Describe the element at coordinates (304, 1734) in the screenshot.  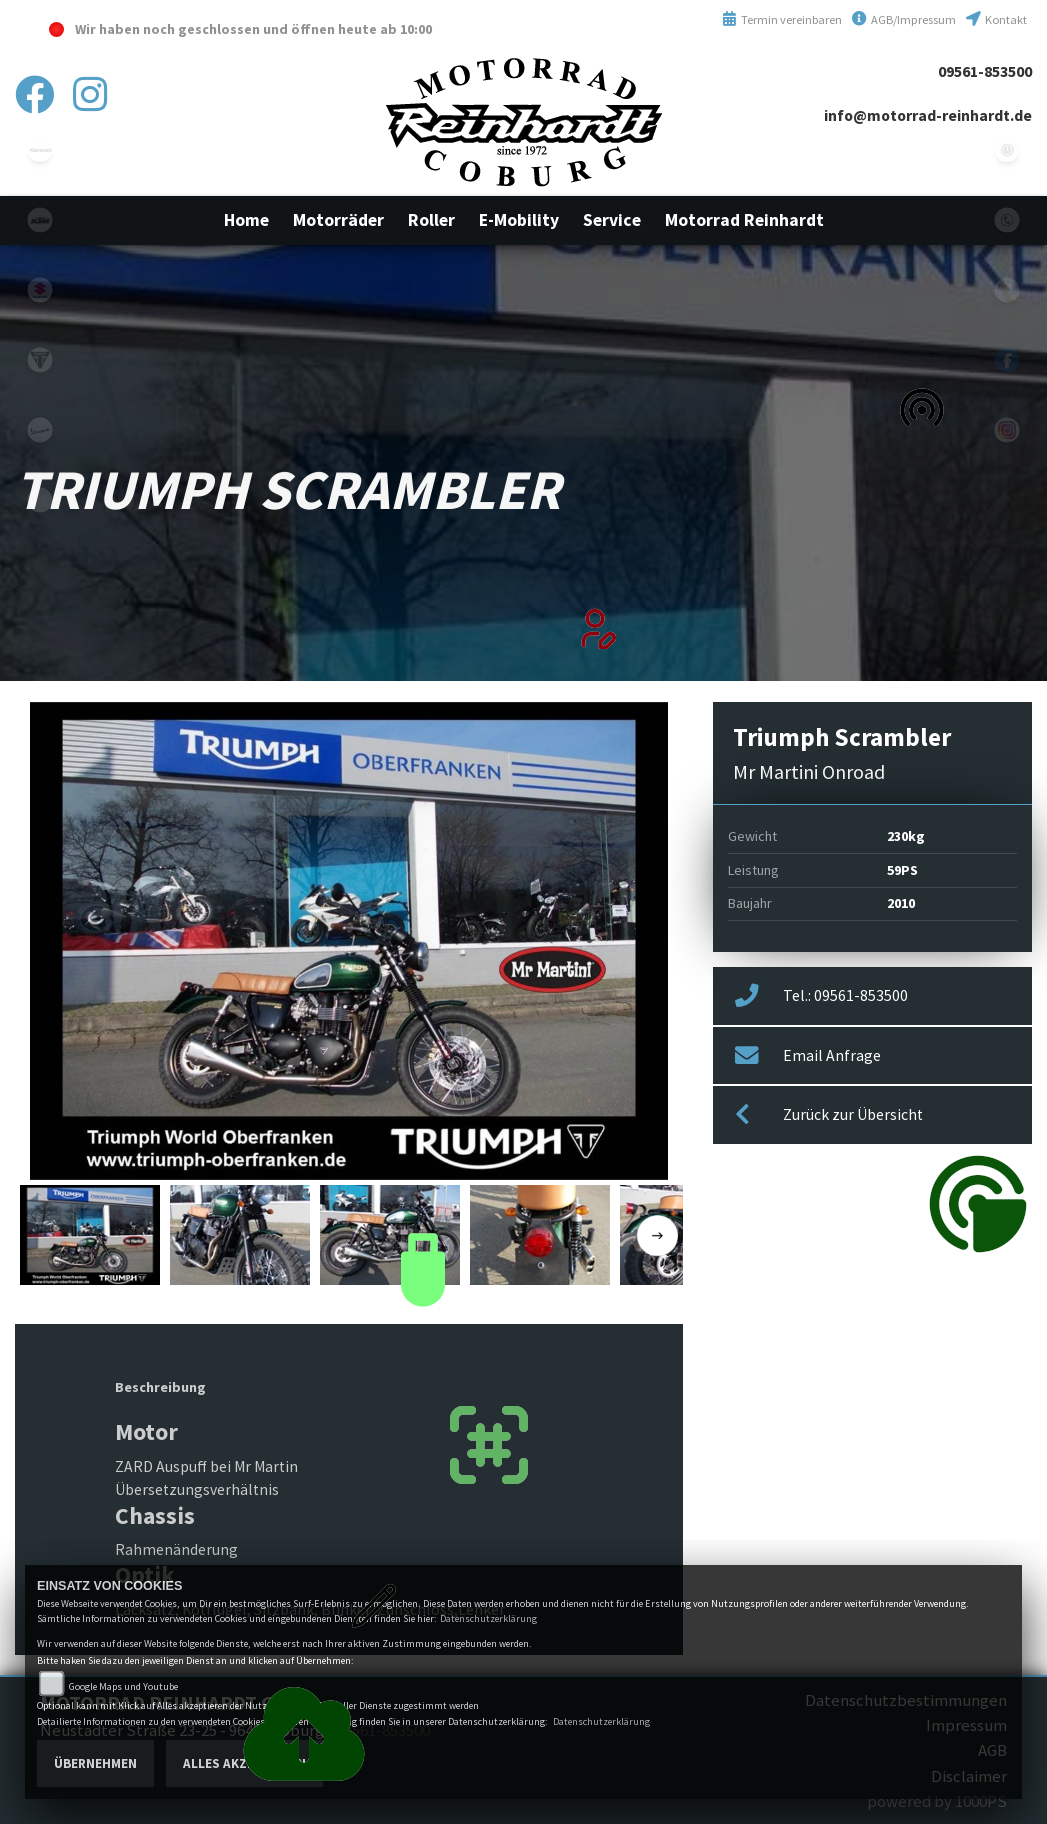
I see `upload file to cloud storage` at that location.